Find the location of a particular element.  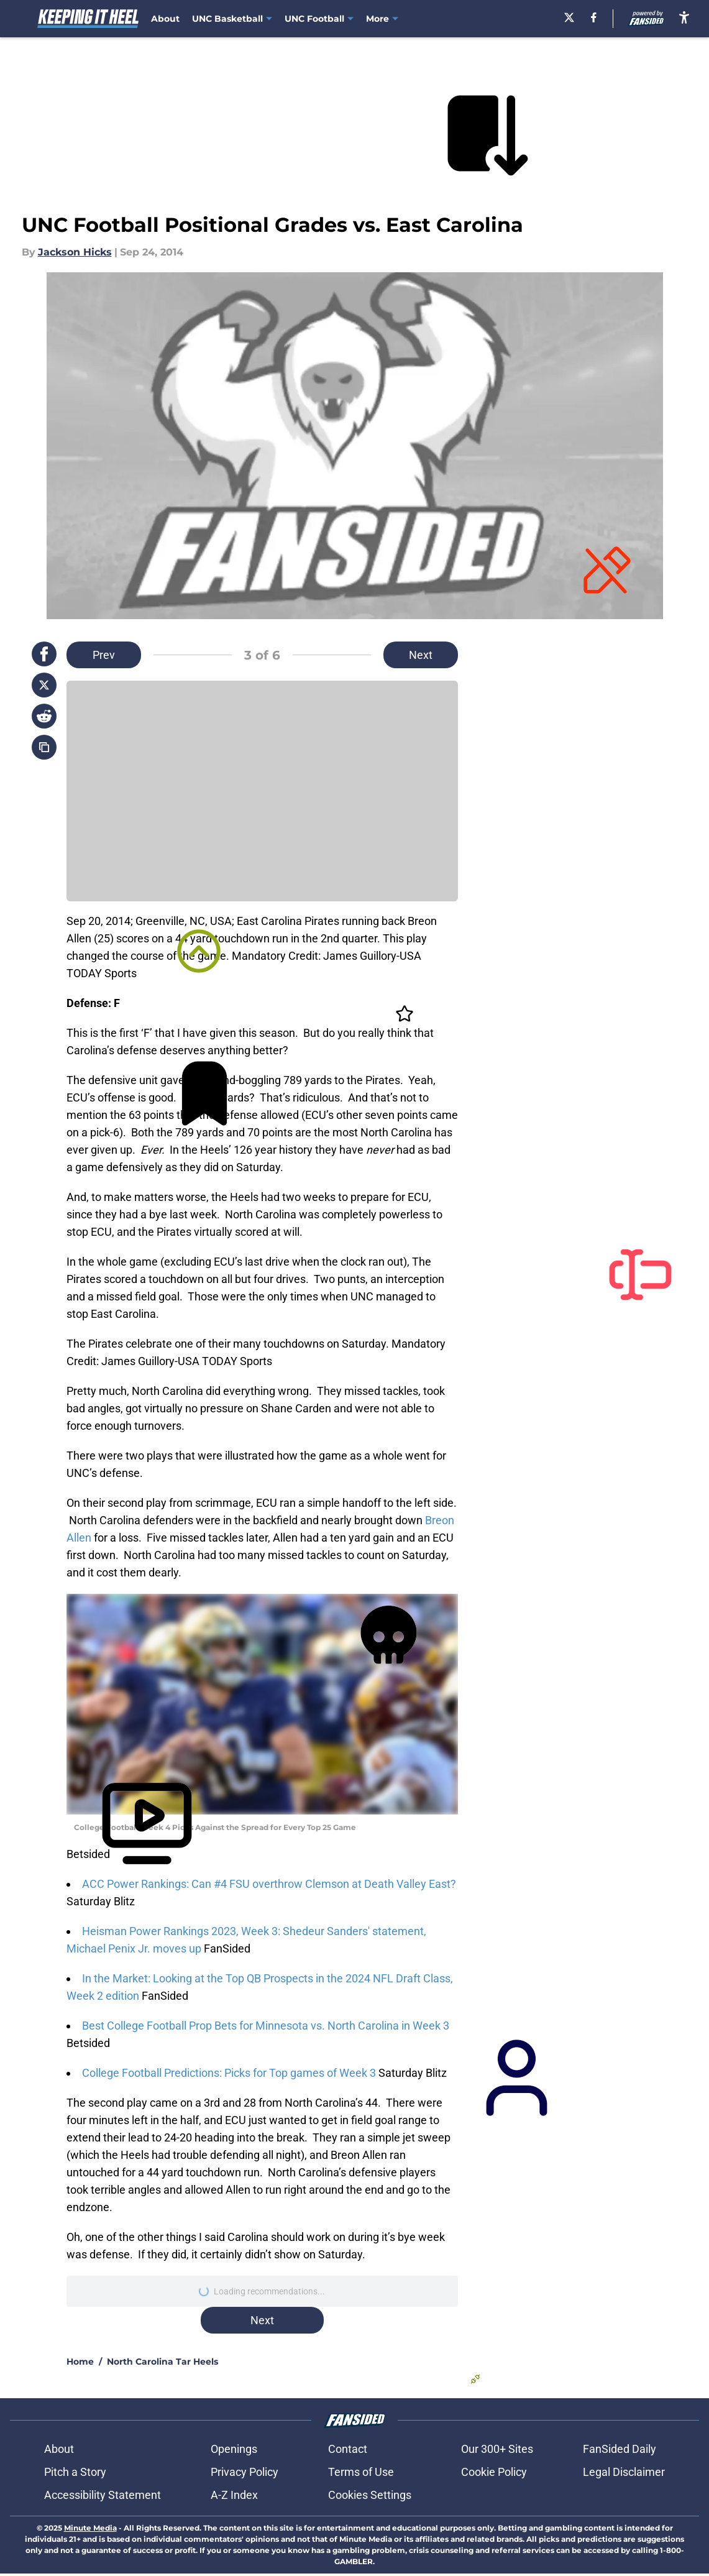

auto-fit content to bottom of container is located at coordinates (485, 133).